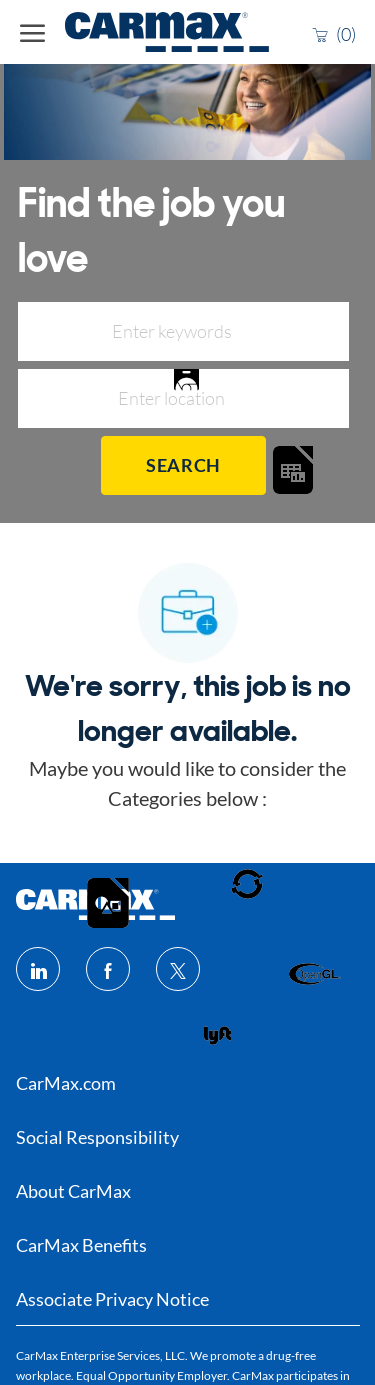 The image size is (375, 1385). I want to click on open LibreOffice Calc spreadsheet application, so click(293, 470).